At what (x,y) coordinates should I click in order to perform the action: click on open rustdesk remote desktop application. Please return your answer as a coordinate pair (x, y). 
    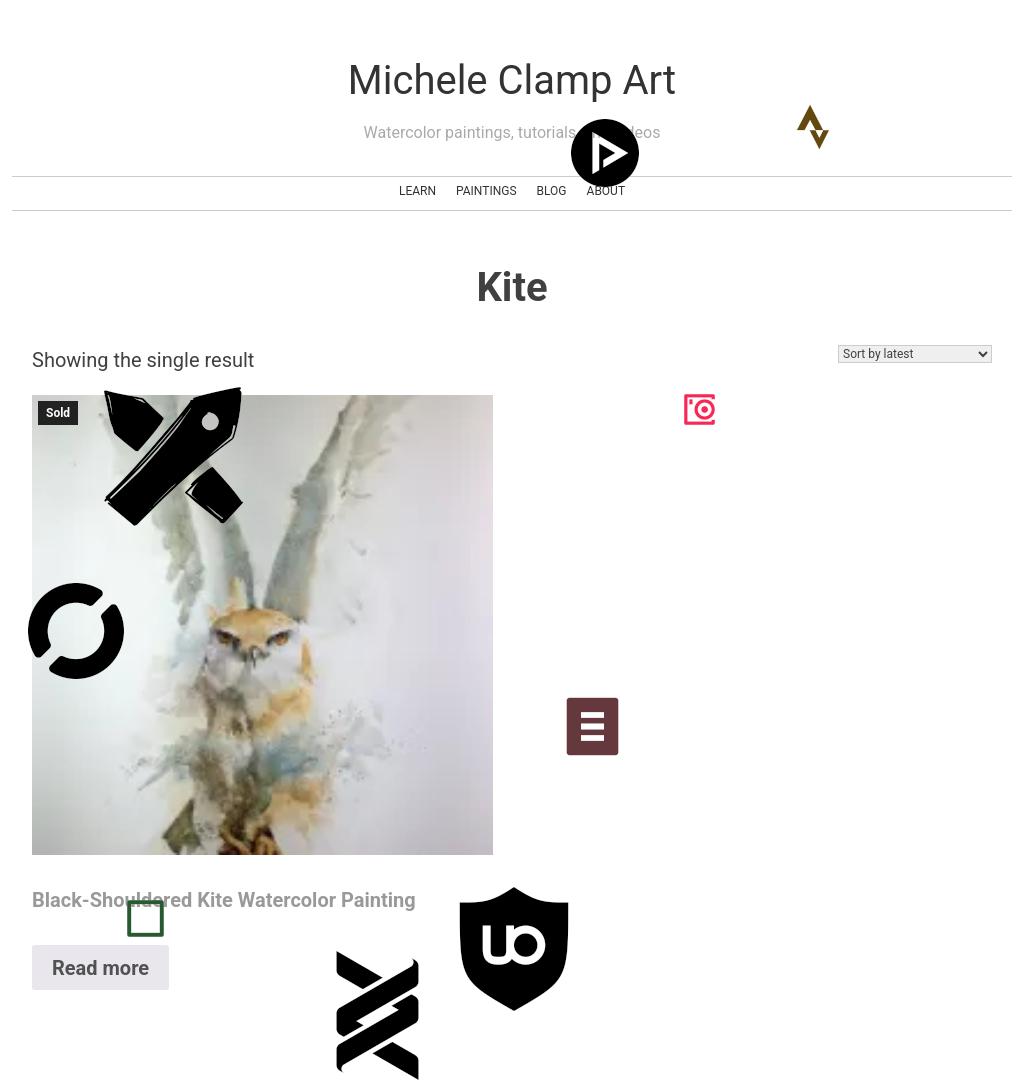
    Looking at the image, I should click on (76, 631).